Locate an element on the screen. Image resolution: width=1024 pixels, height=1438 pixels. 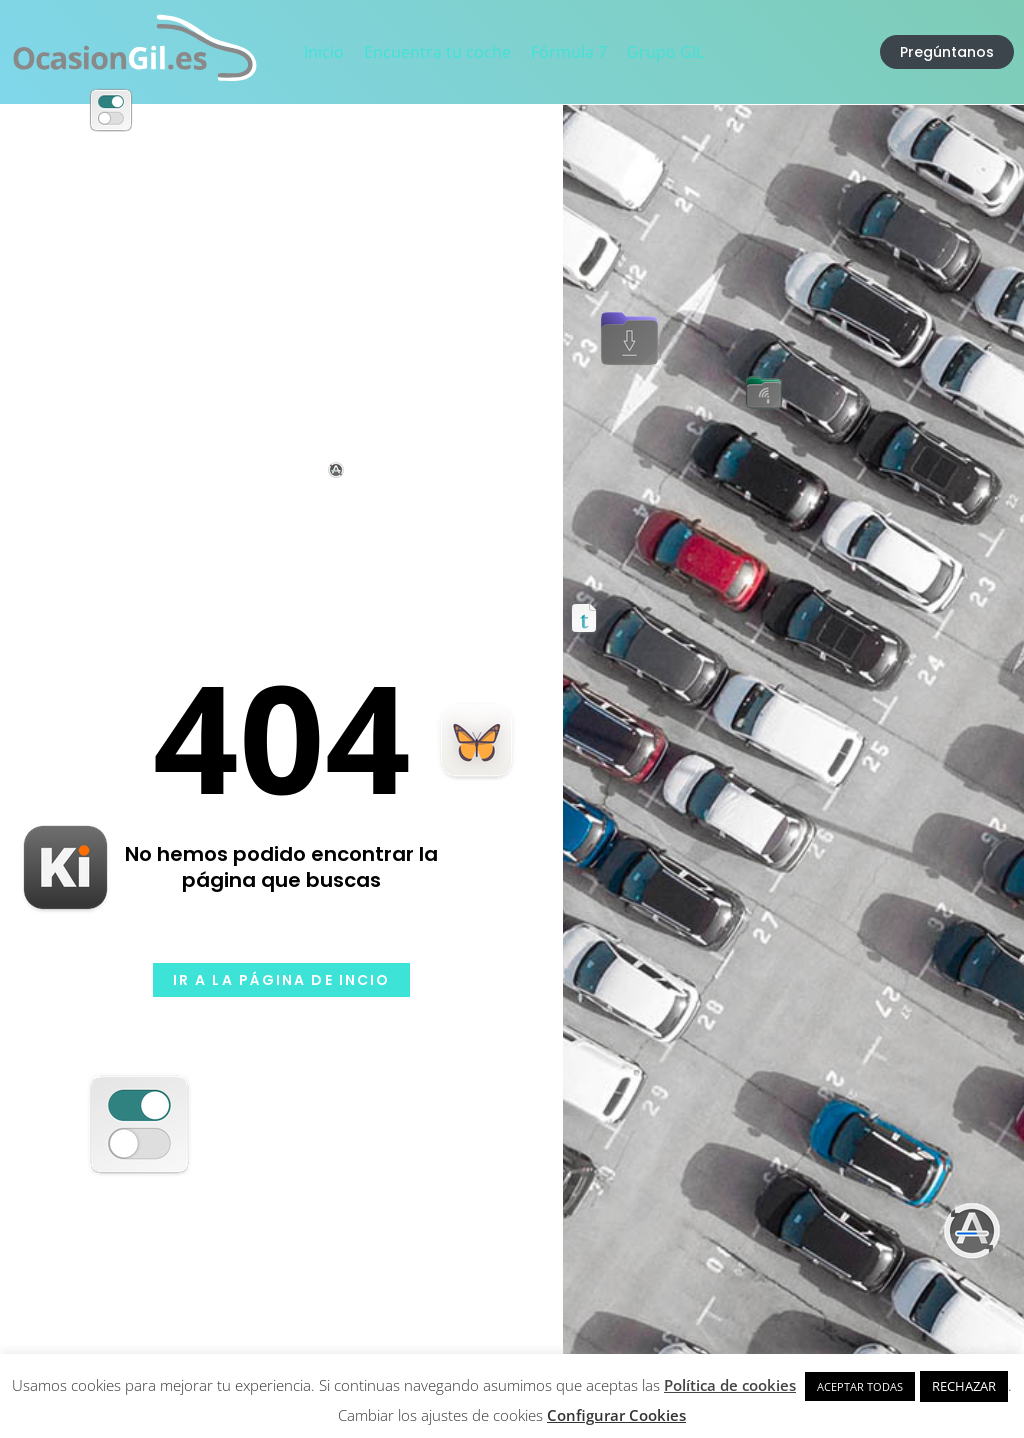
open KiCad nightly build application is located at coordinates (65, 867).